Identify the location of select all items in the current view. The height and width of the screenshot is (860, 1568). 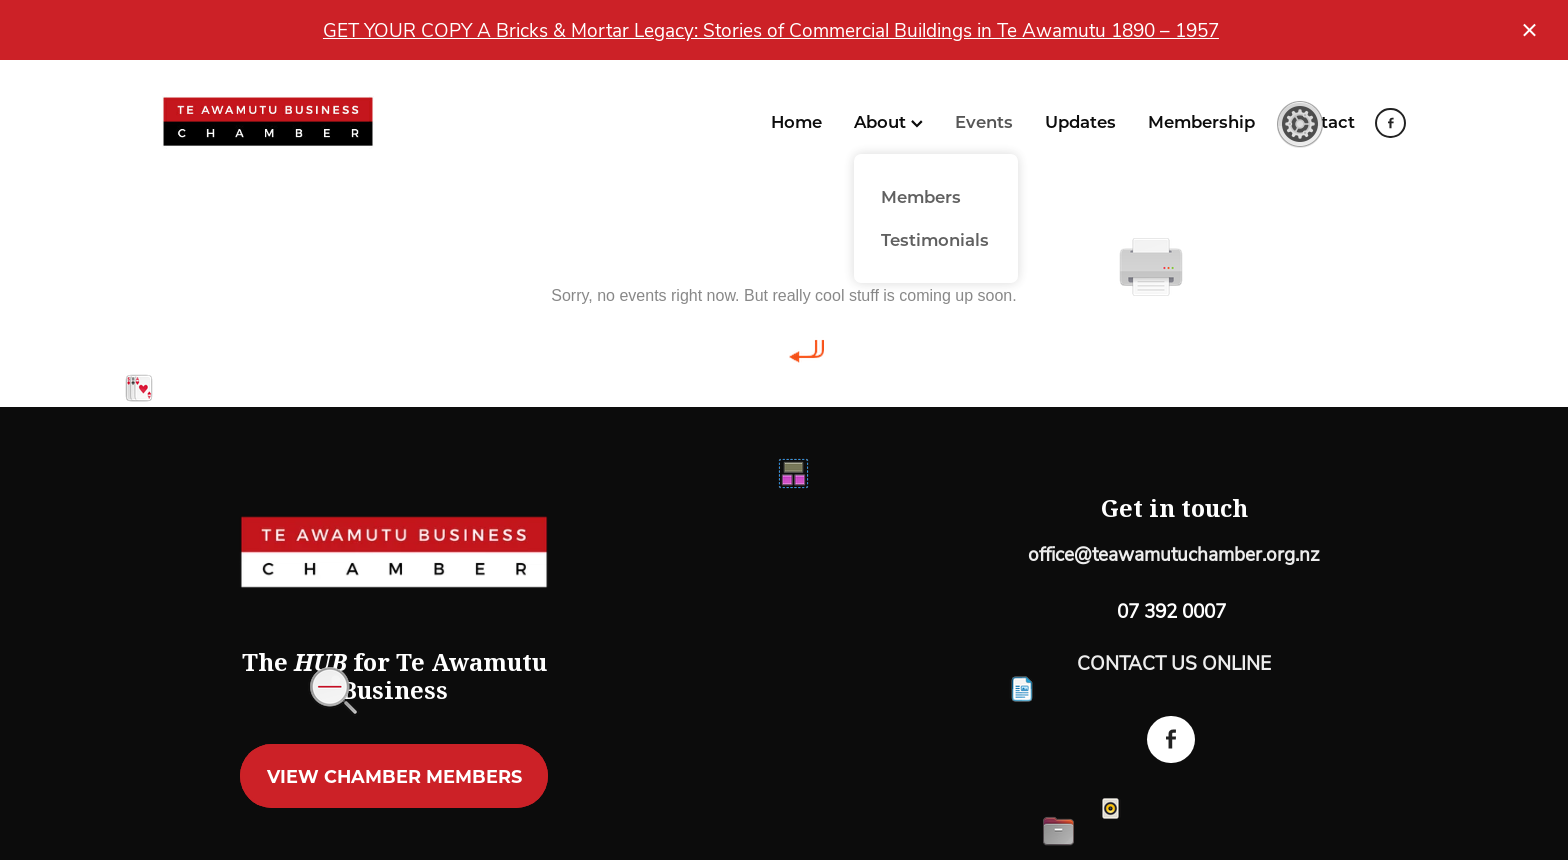
(793, 473).